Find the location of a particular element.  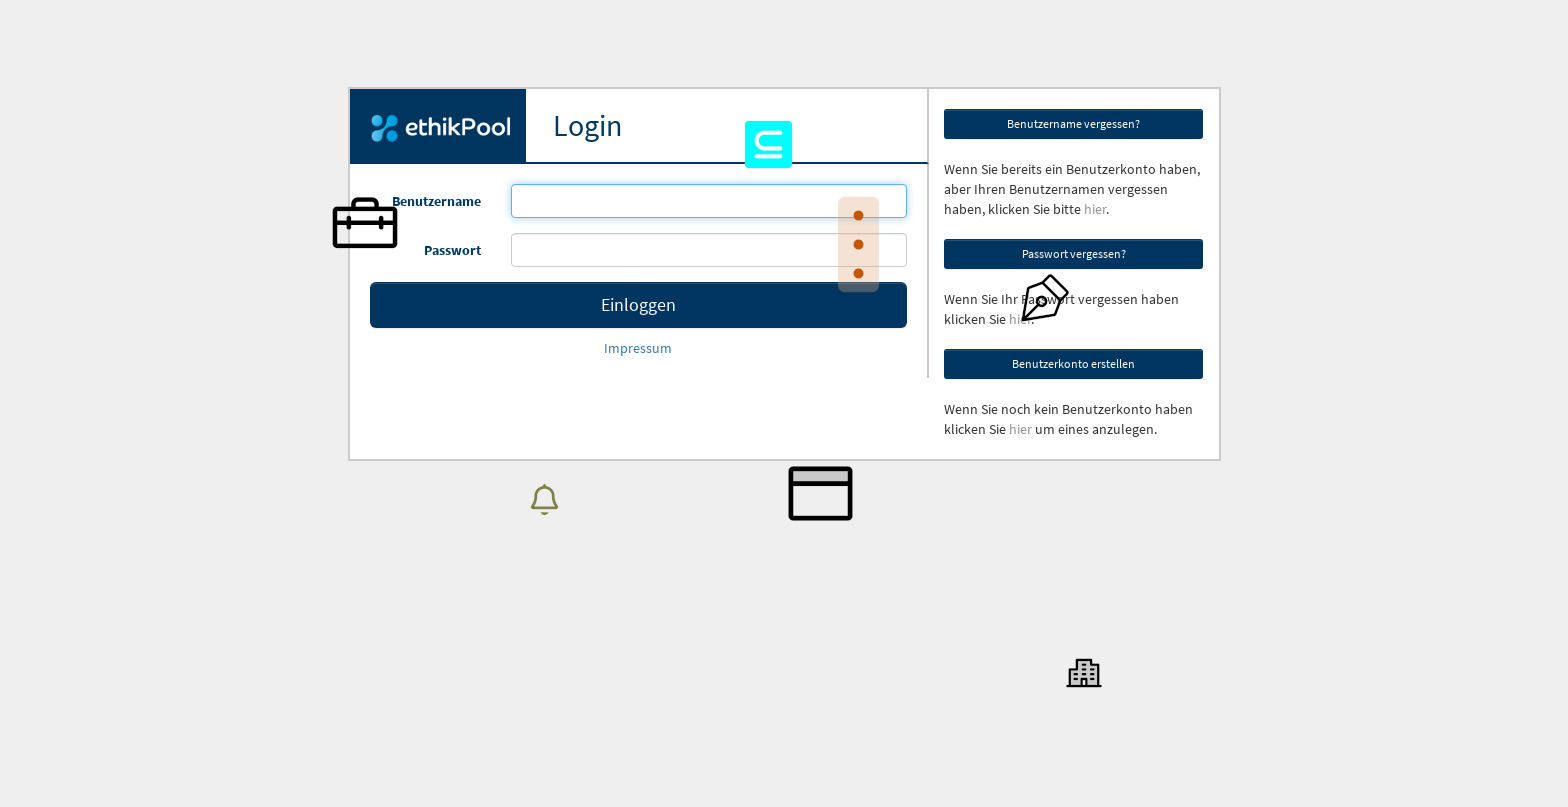

access tools and utilities is located at coordinates (365, 225).